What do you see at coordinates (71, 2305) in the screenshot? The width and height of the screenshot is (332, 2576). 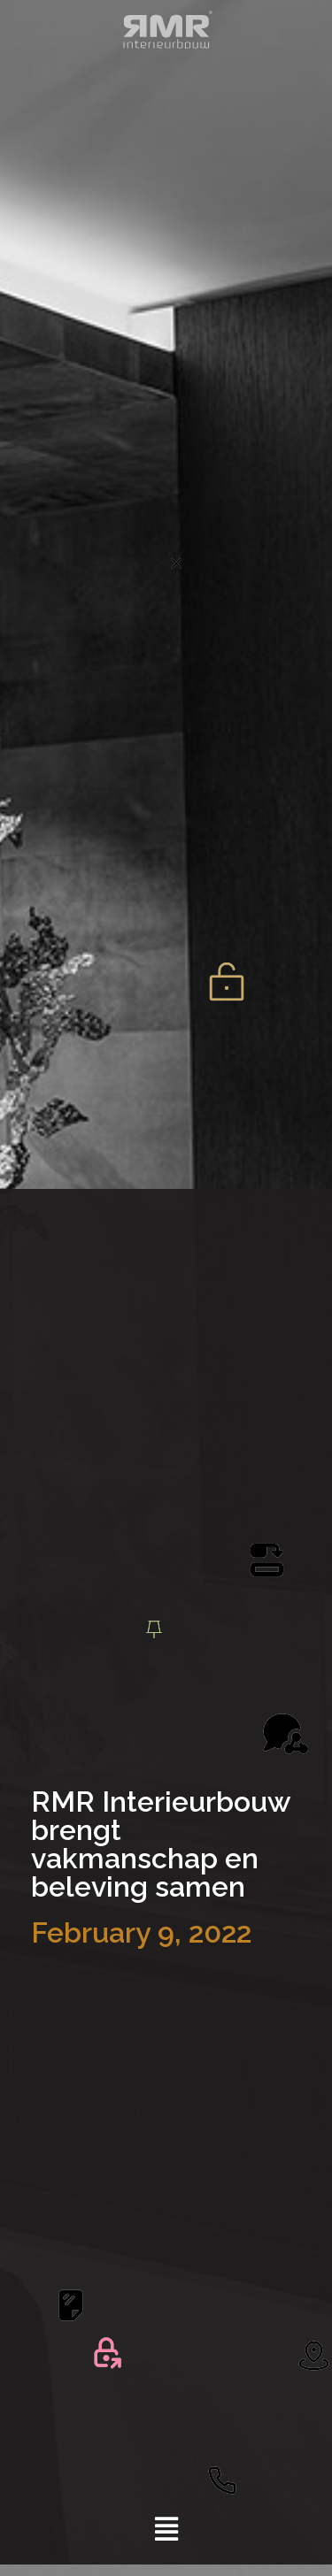 I see `view or access plastic sheet material` at bounding box center [71, 2305].